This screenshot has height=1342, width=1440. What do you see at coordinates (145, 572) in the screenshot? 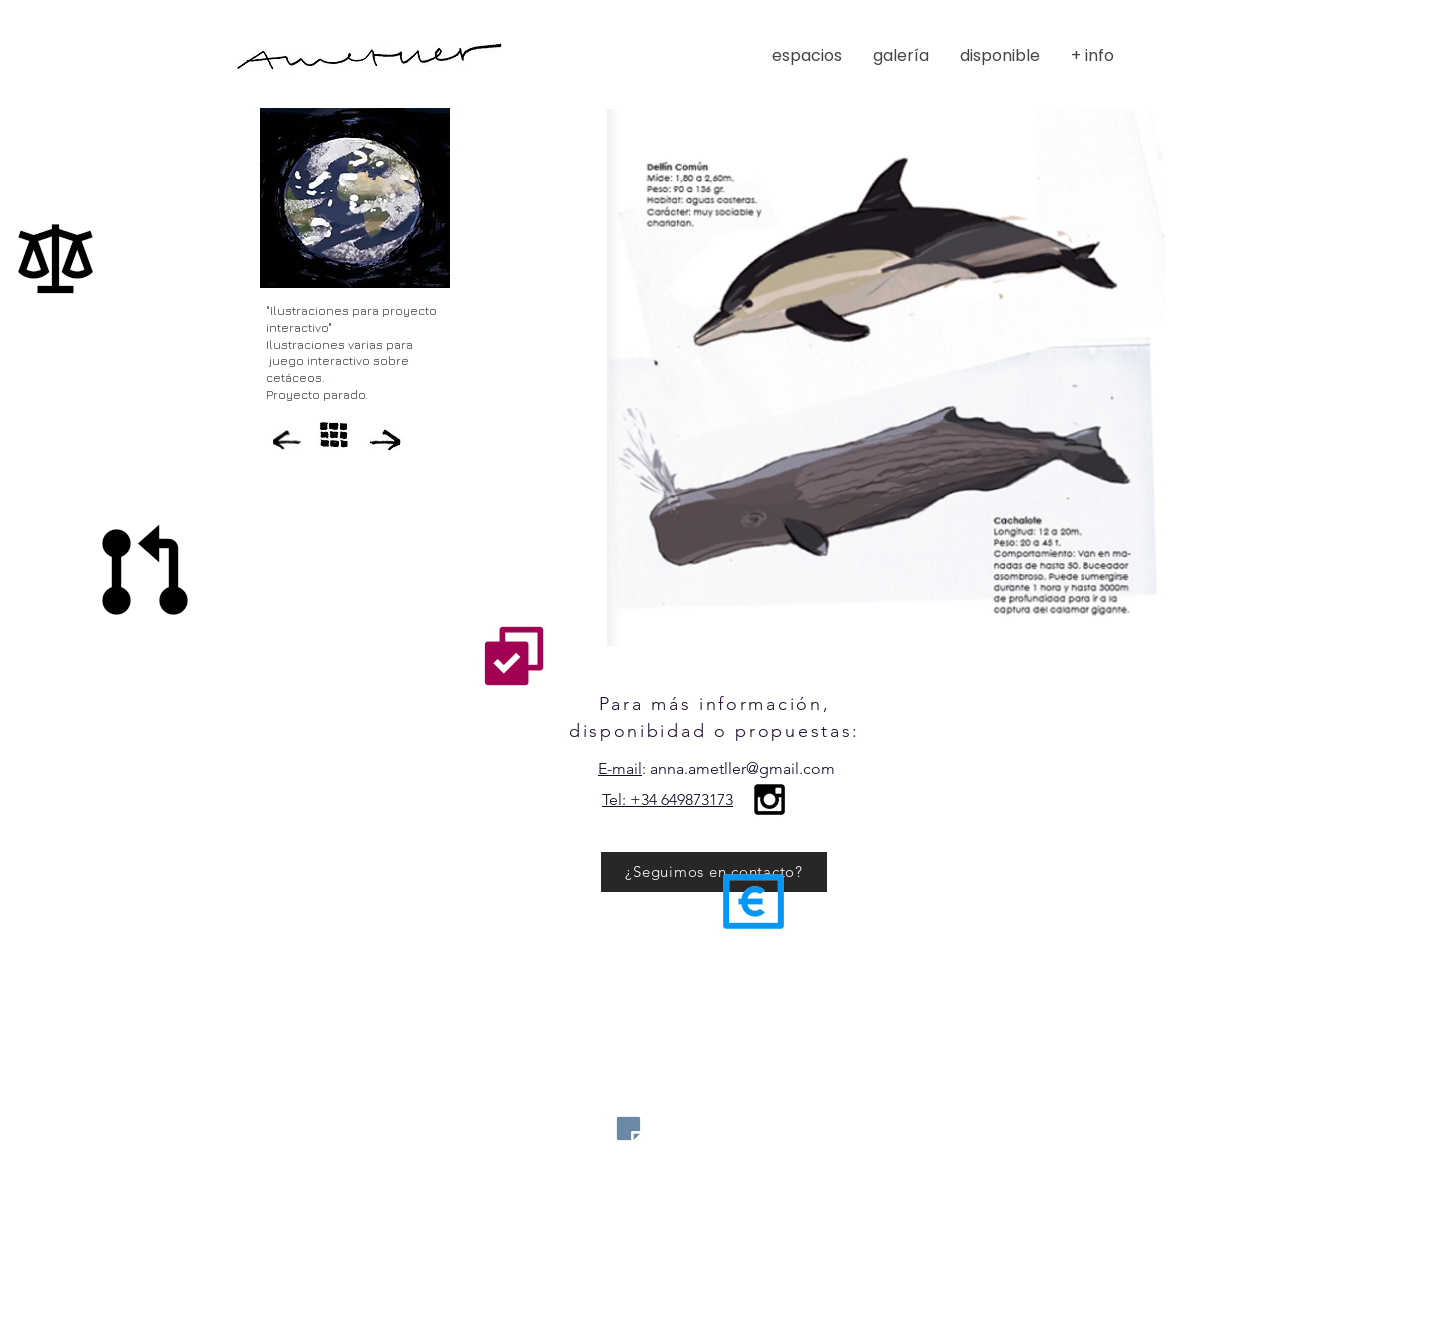
I see `view or manage git pull requests` at bounding box center [145, 572].